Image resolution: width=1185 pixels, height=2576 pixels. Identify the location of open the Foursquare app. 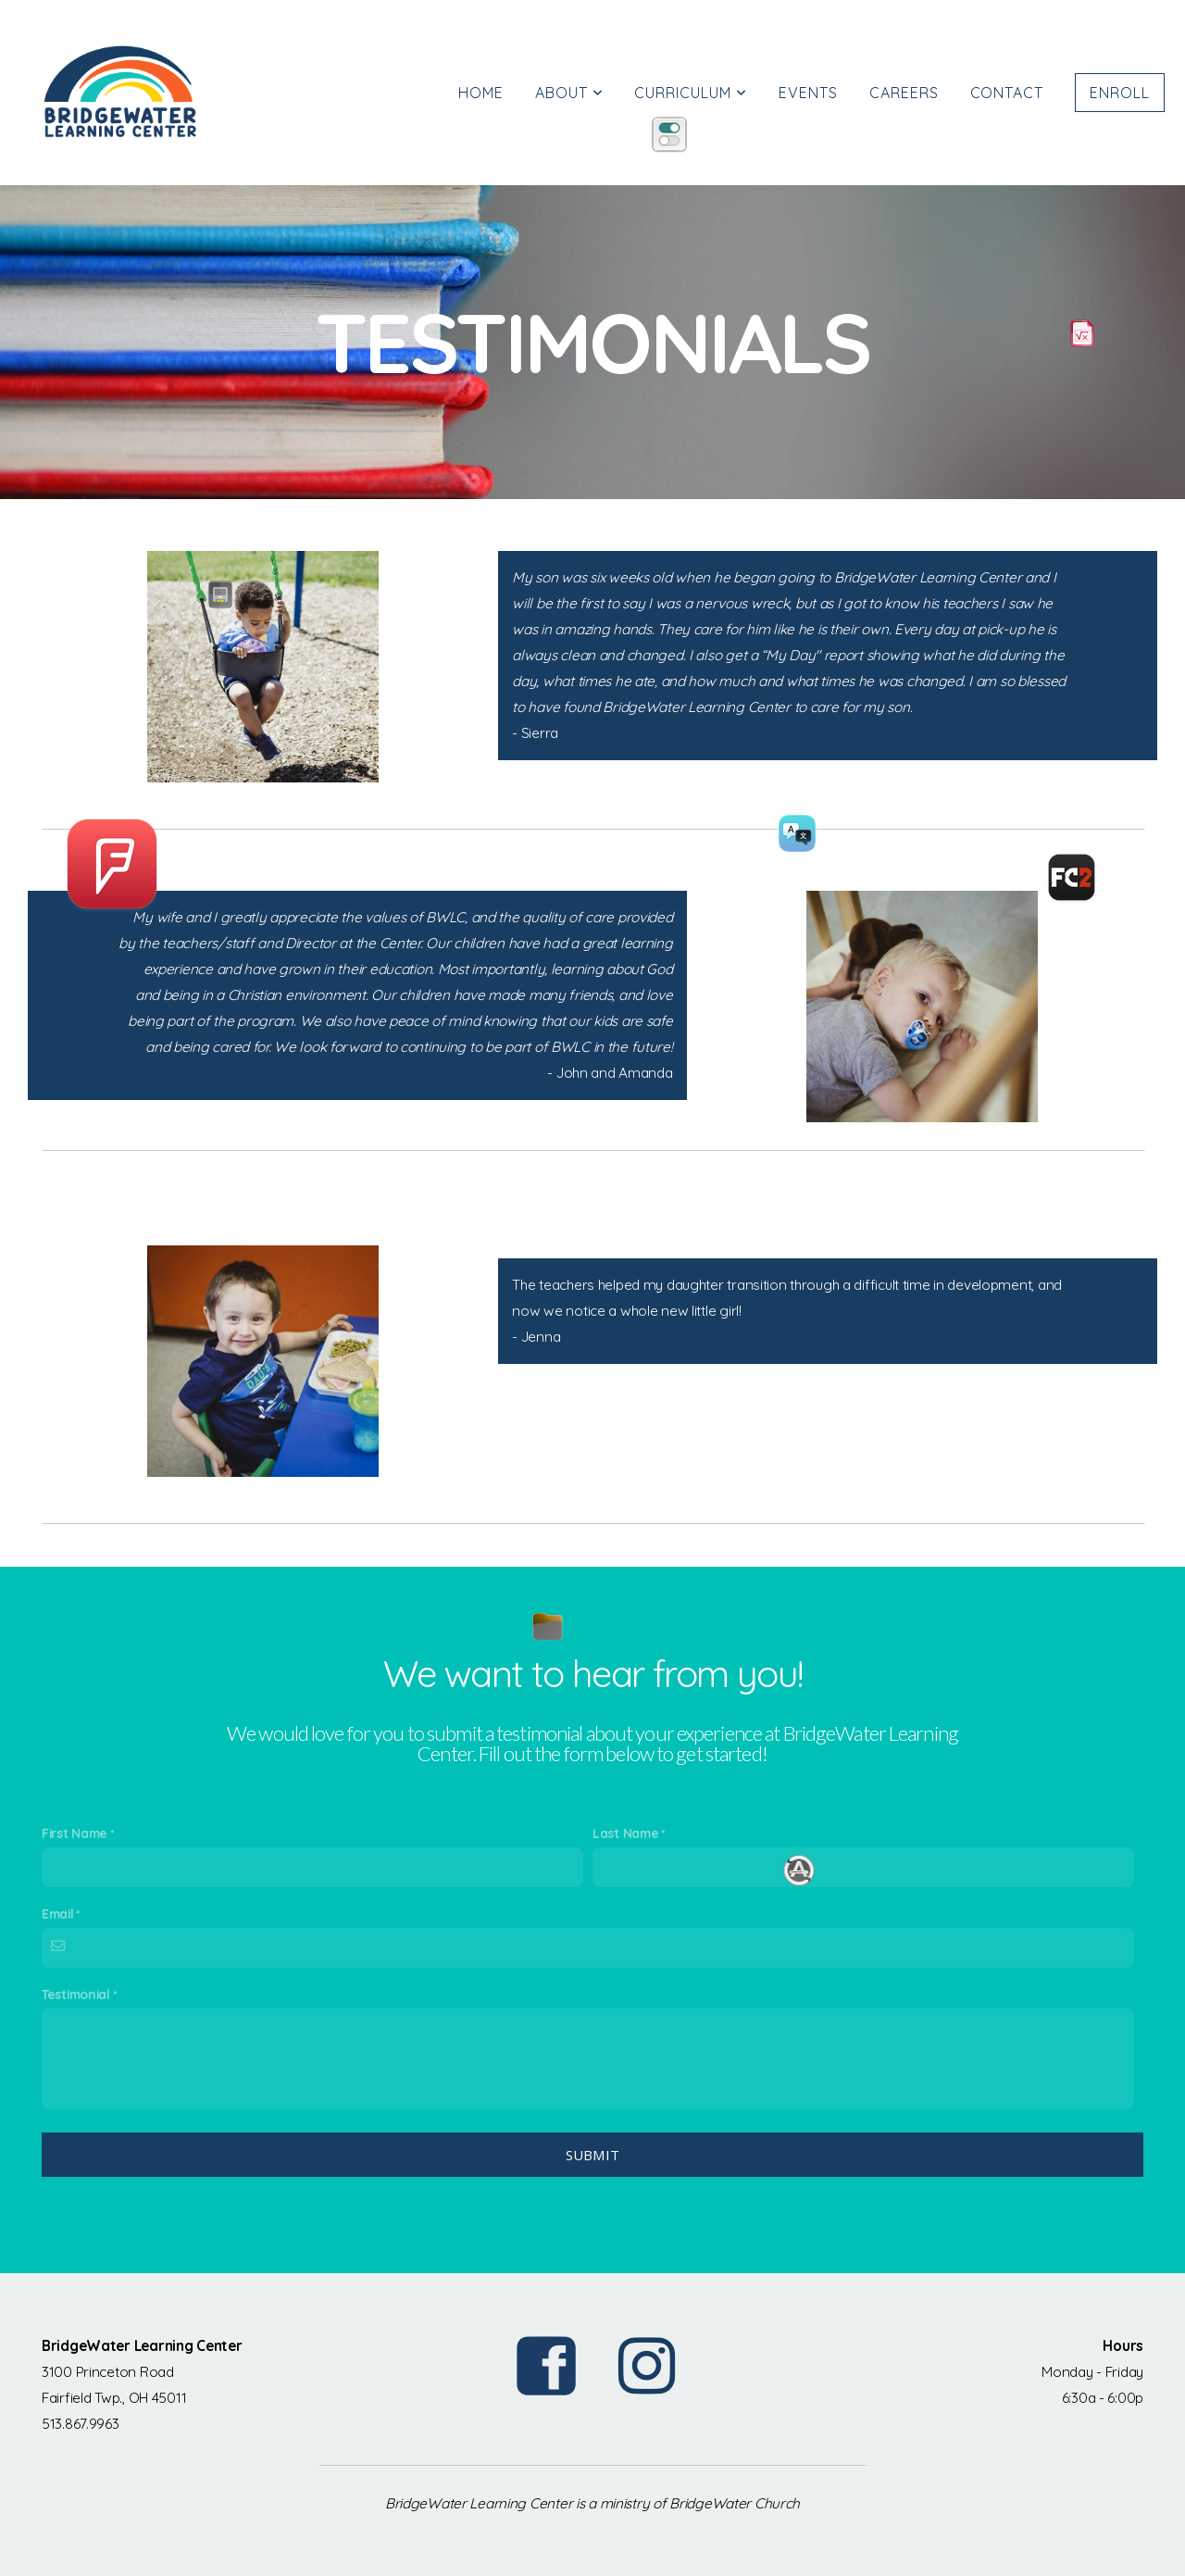
(112, 864).